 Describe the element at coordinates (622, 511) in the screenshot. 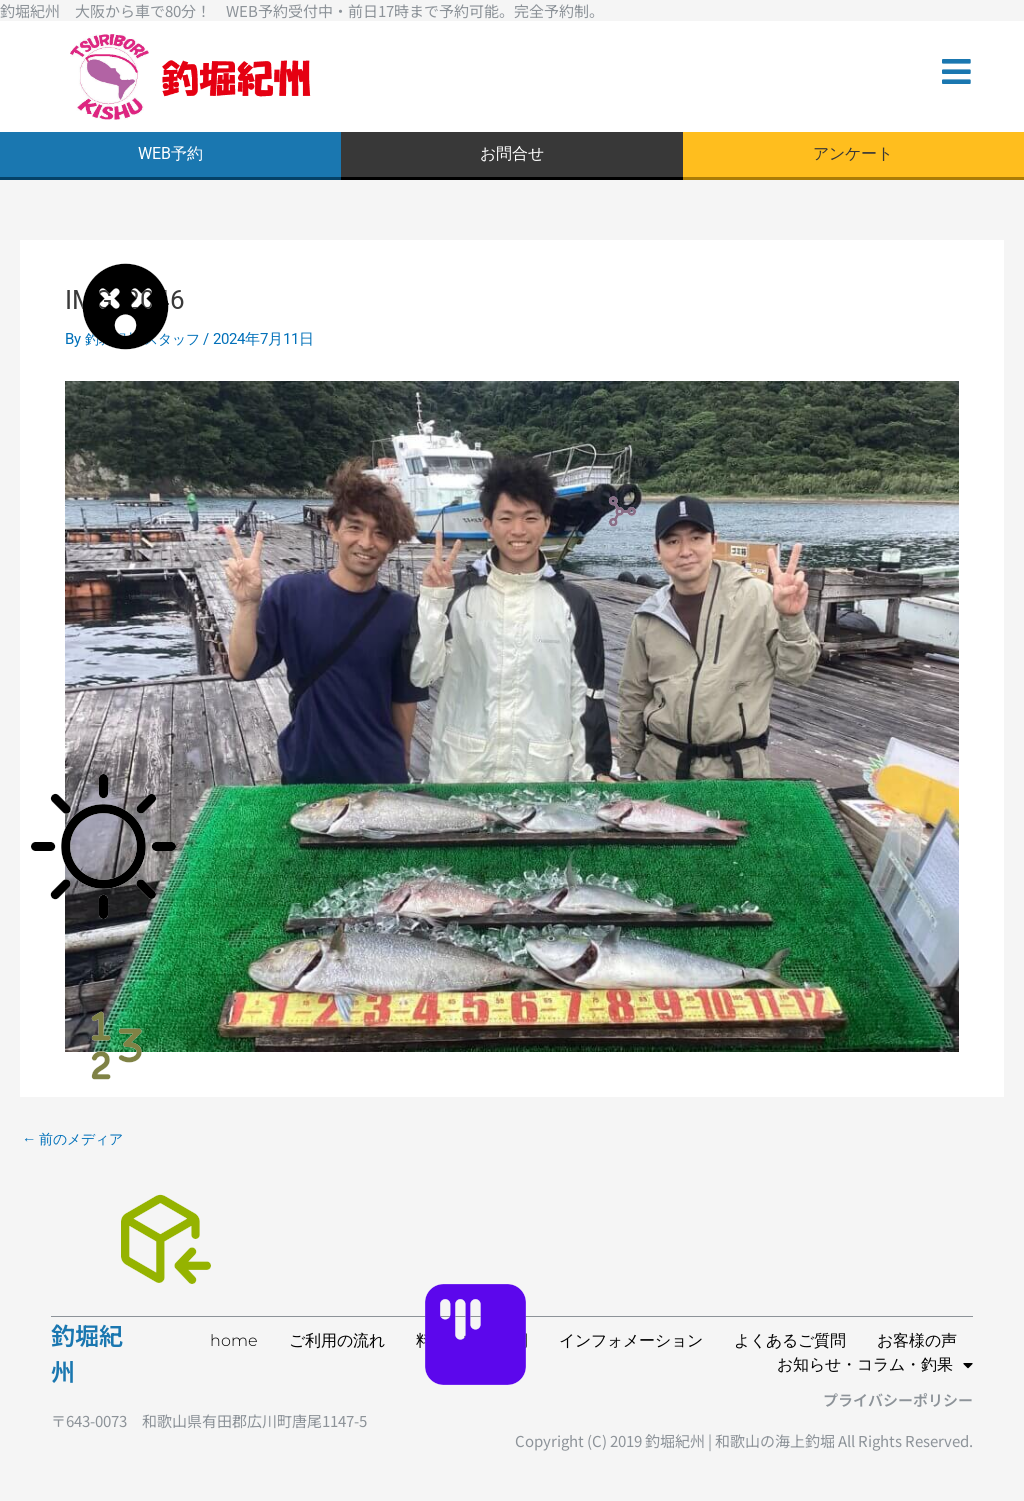

I see `select or switch AI model` at that location.